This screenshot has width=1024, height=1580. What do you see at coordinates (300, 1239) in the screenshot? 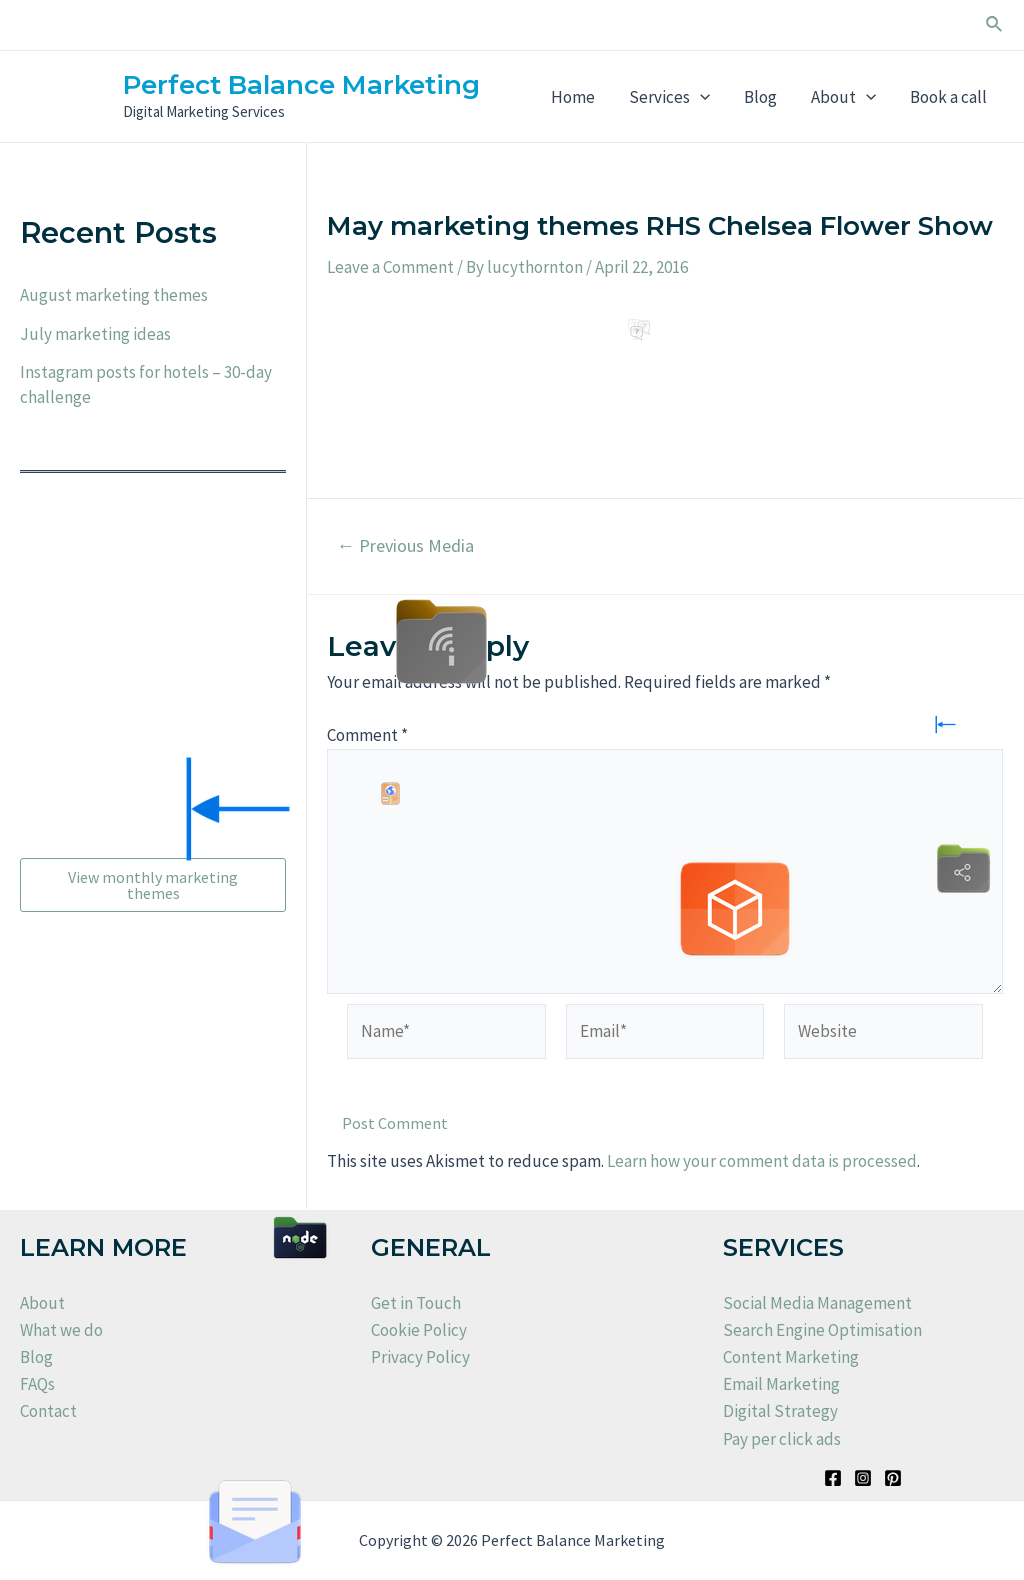
I see `open folder containing node.js project files` at bounding box center [300, 1239].